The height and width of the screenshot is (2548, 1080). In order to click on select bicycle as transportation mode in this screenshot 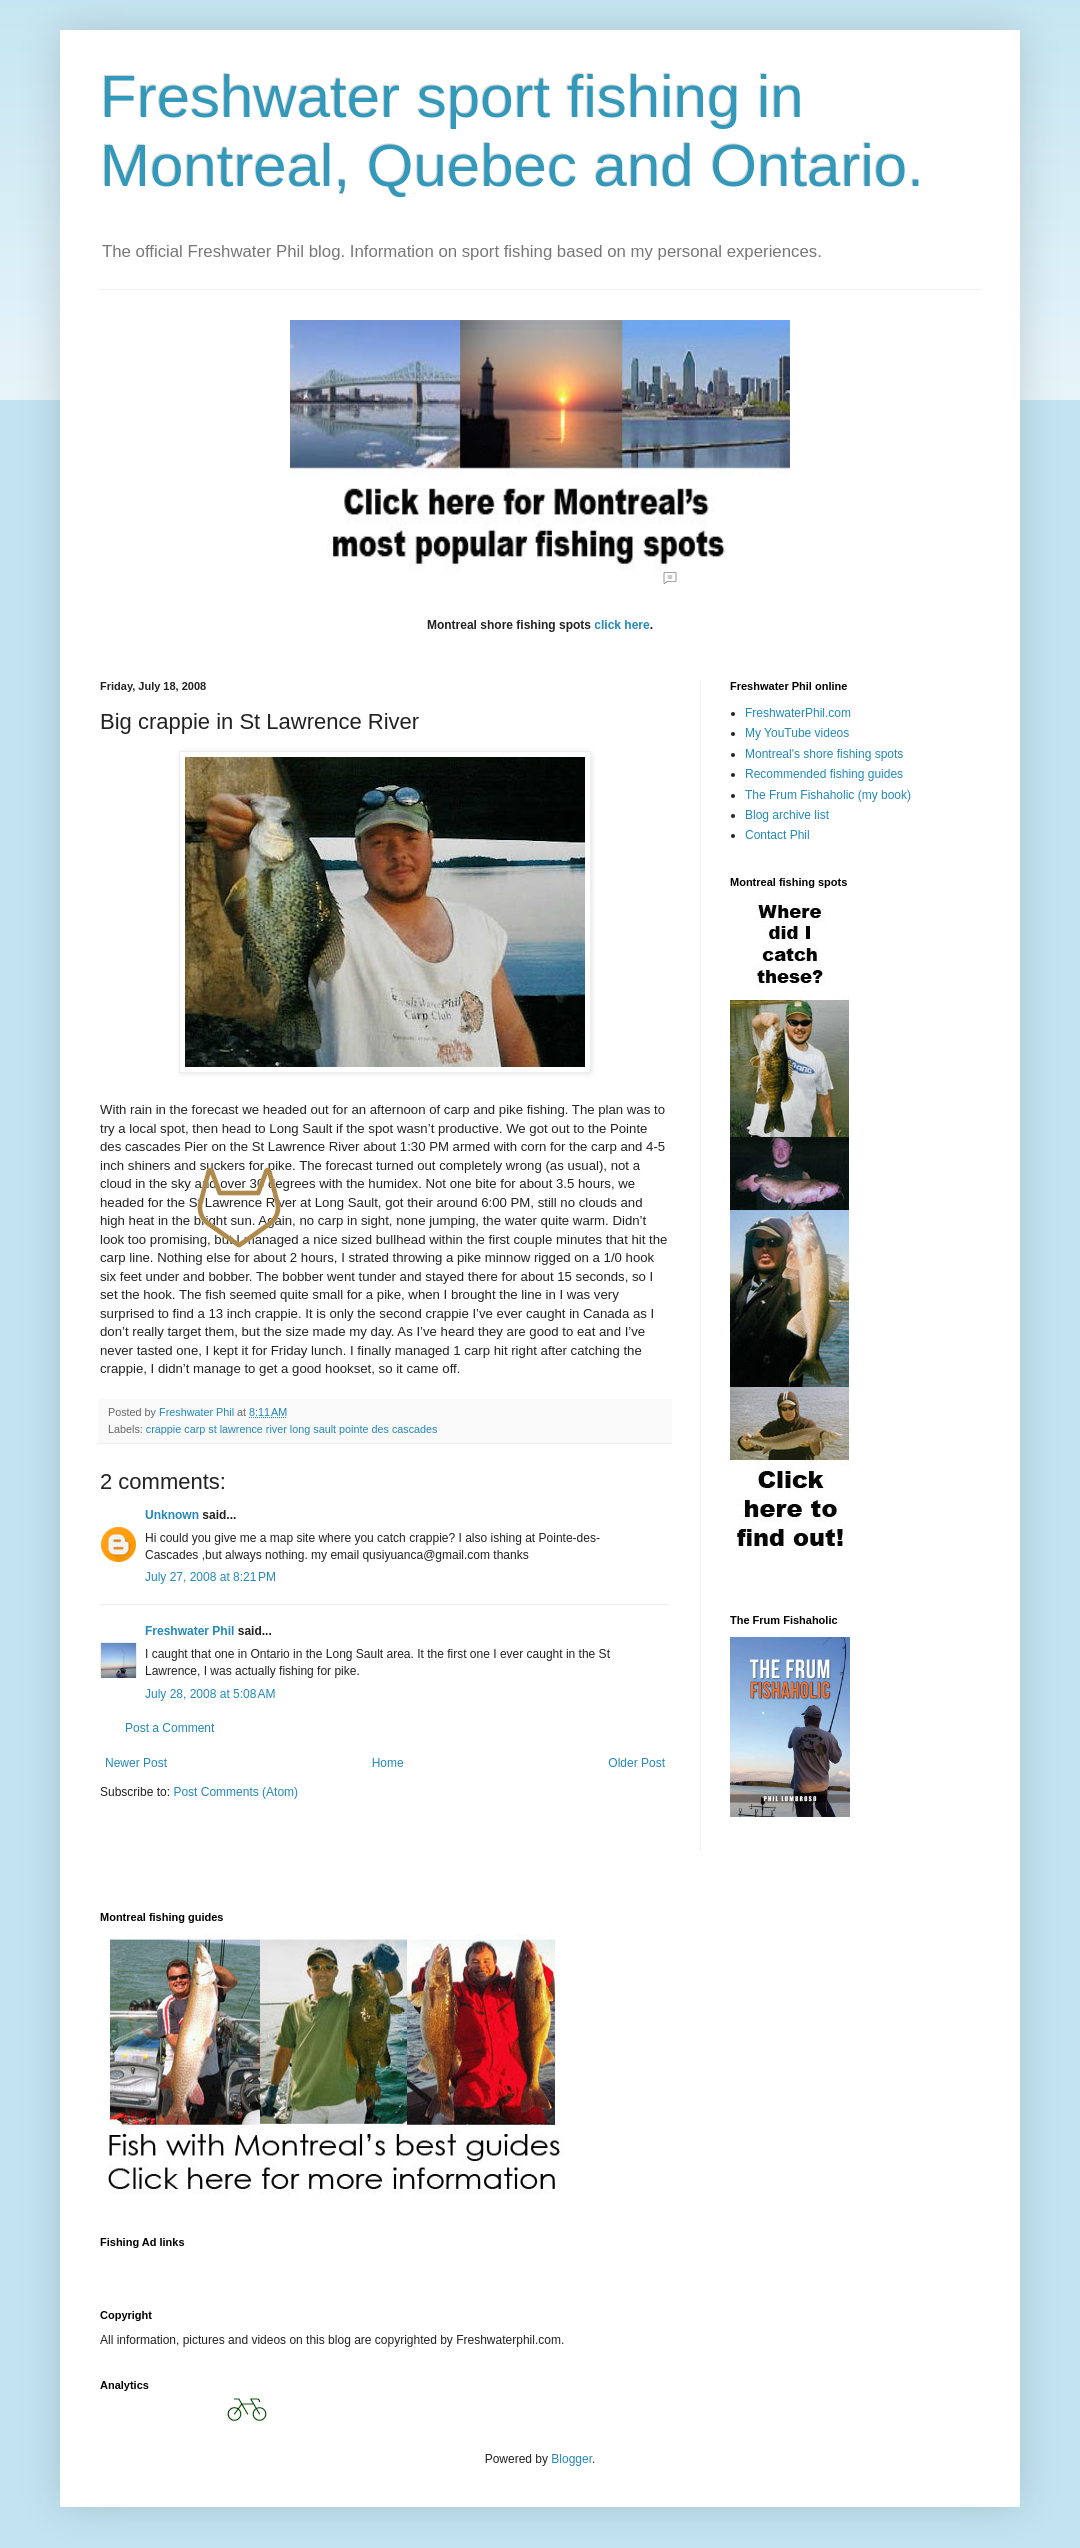, I will do `click(247, 2409)`.